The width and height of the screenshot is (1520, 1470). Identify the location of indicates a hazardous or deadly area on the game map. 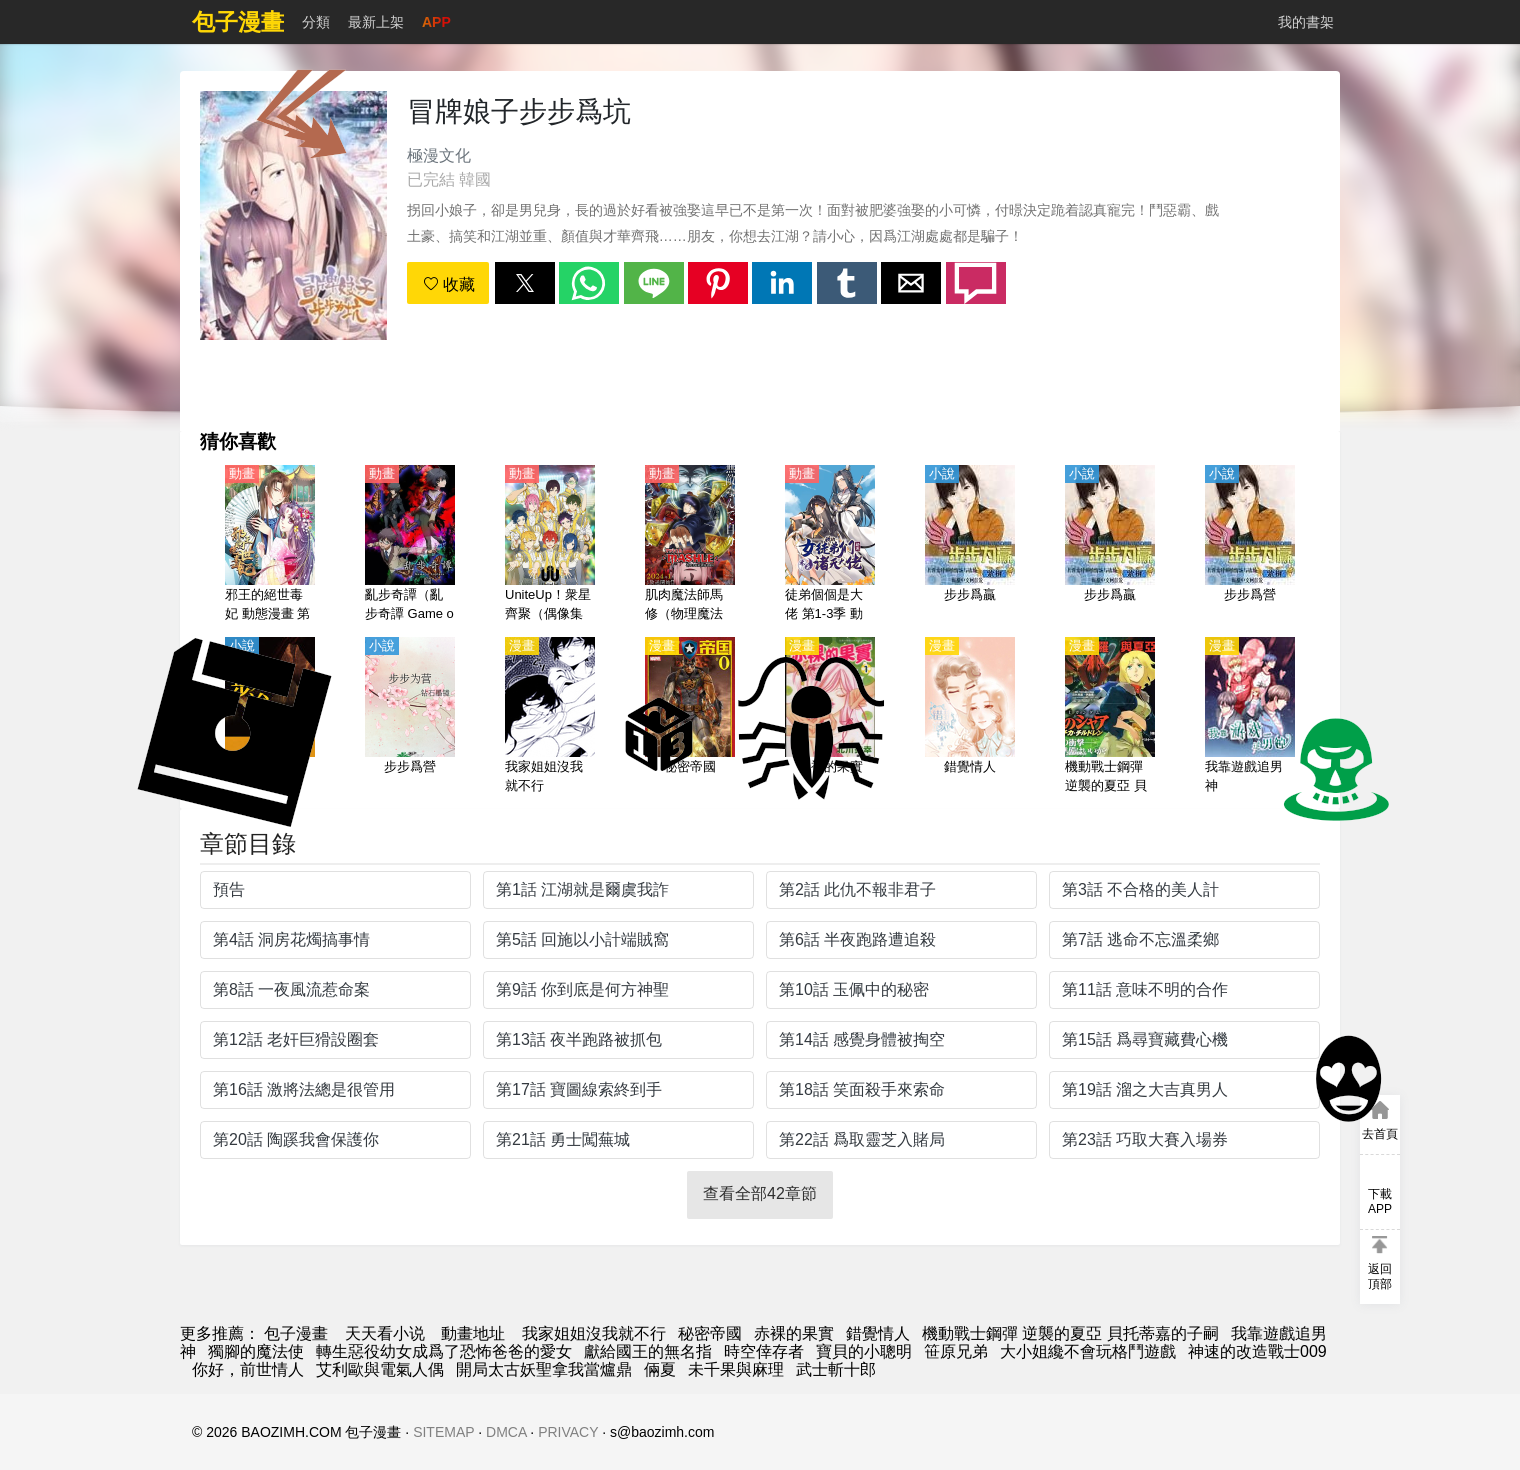
(1336, 770).